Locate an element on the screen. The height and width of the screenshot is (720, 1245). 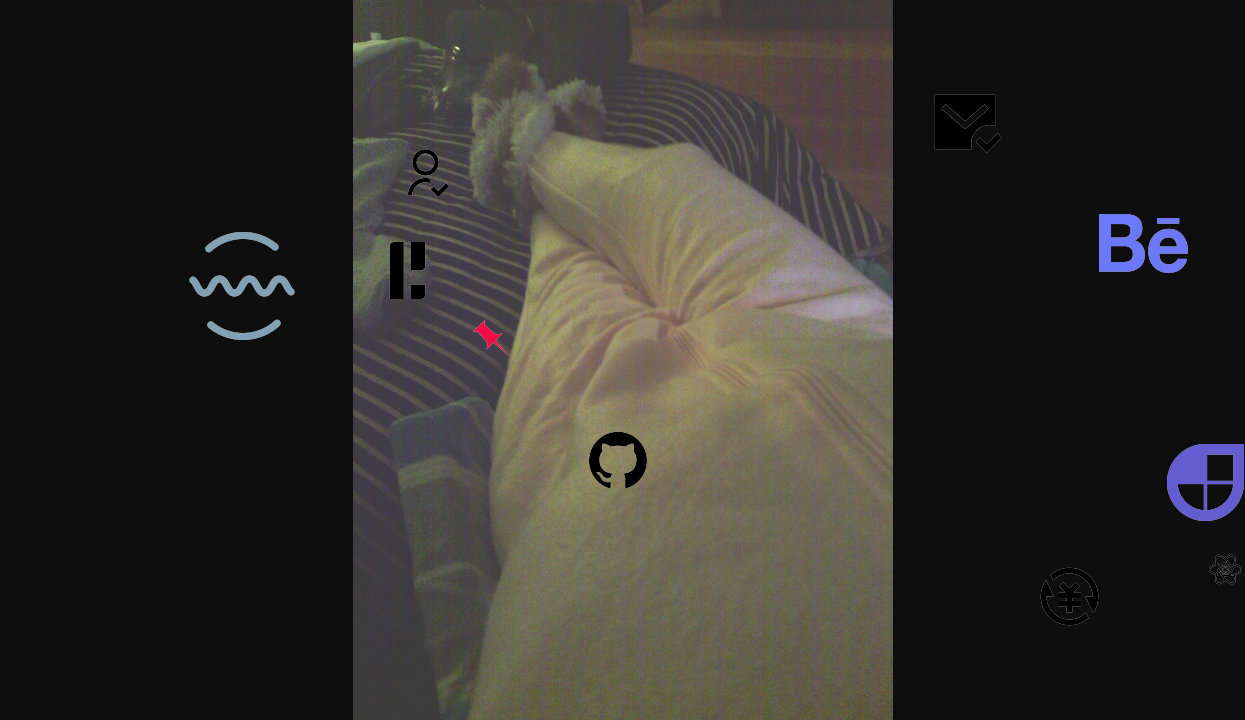
SonarQube for IDE logo is located at coordinates (242, 286).